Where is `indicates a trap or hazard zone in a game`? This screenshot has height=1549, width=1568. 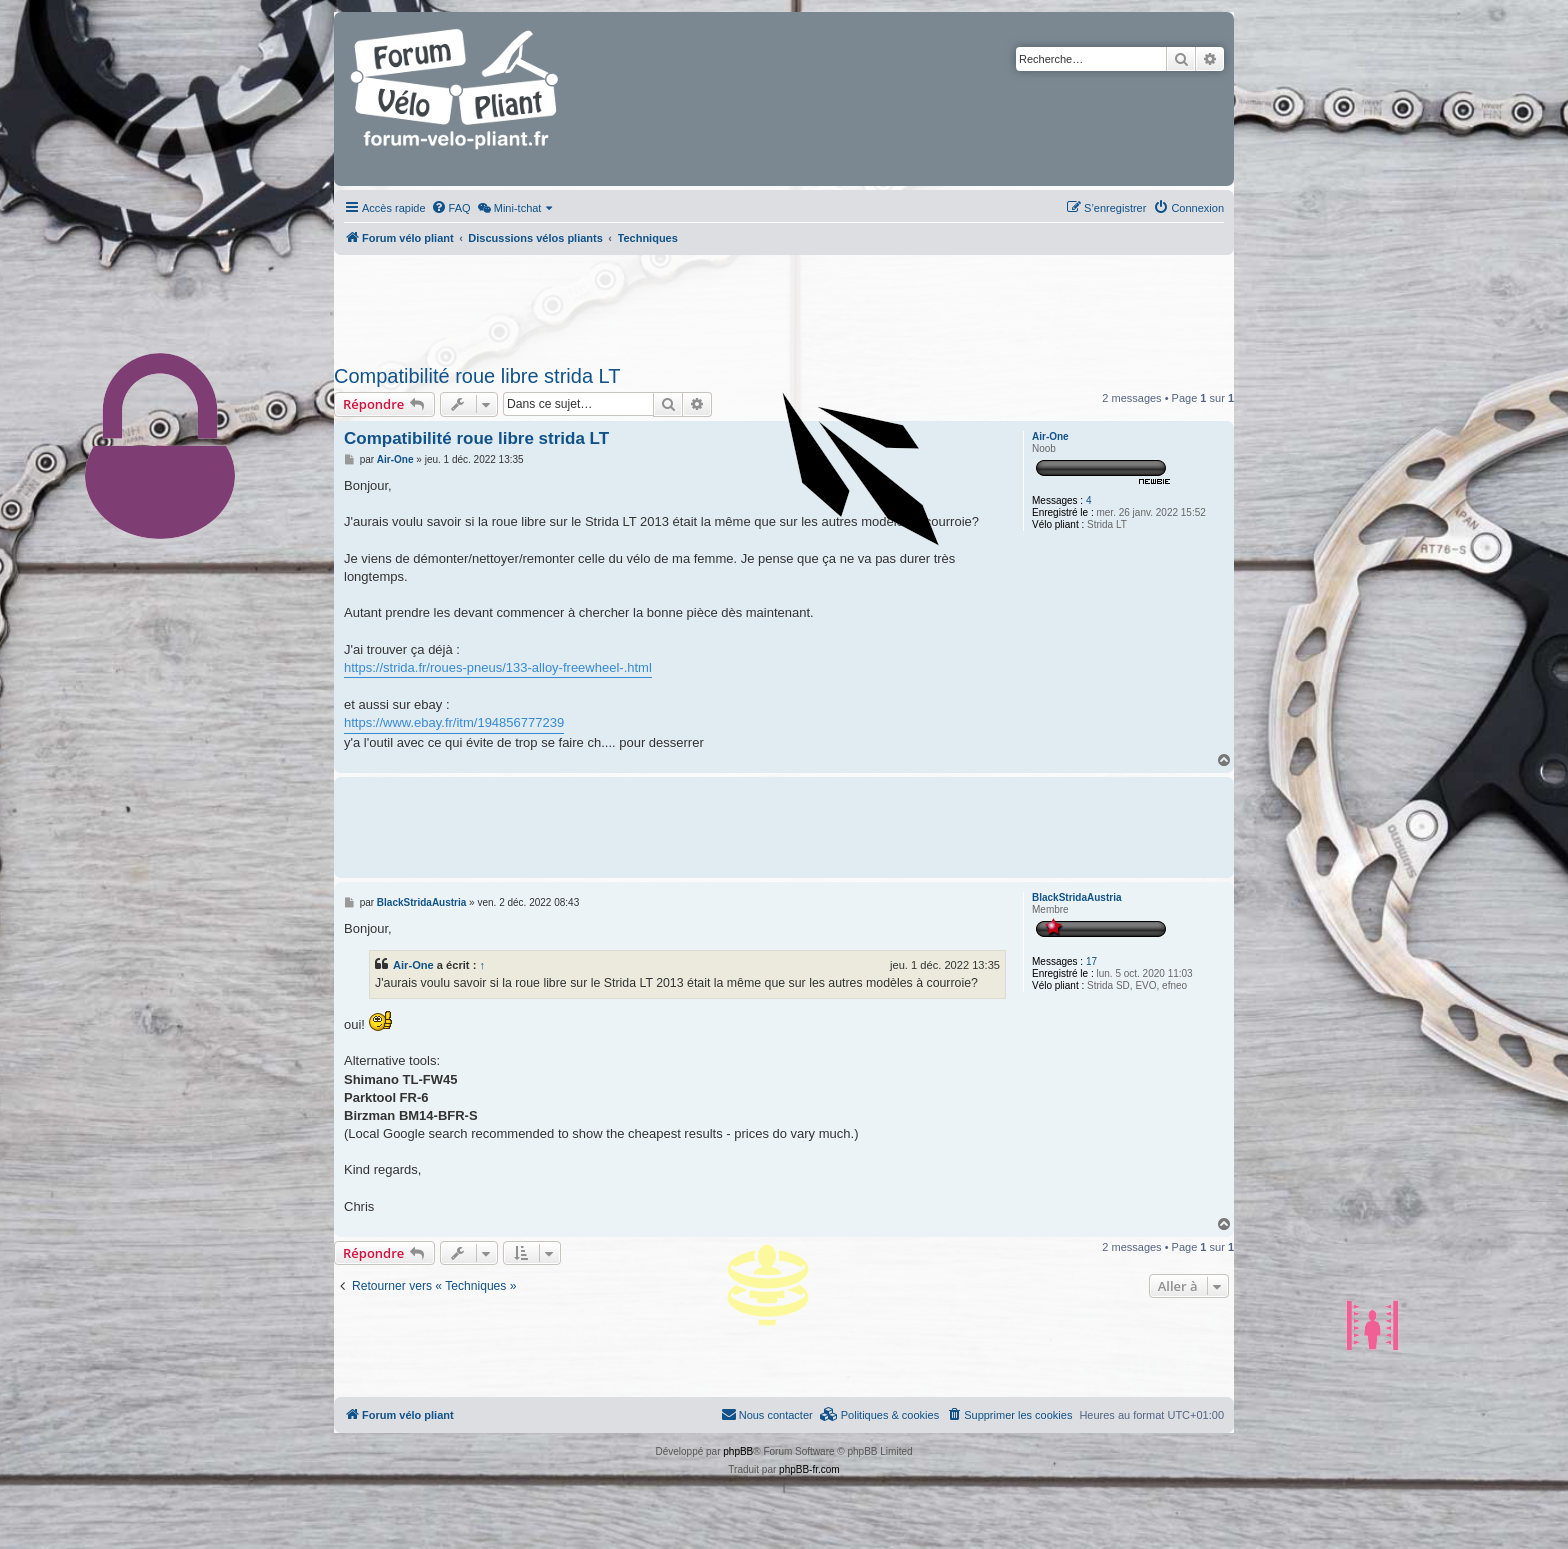
indicates a trap or hazard zone in a game is located at coordinates (1372, 1324).